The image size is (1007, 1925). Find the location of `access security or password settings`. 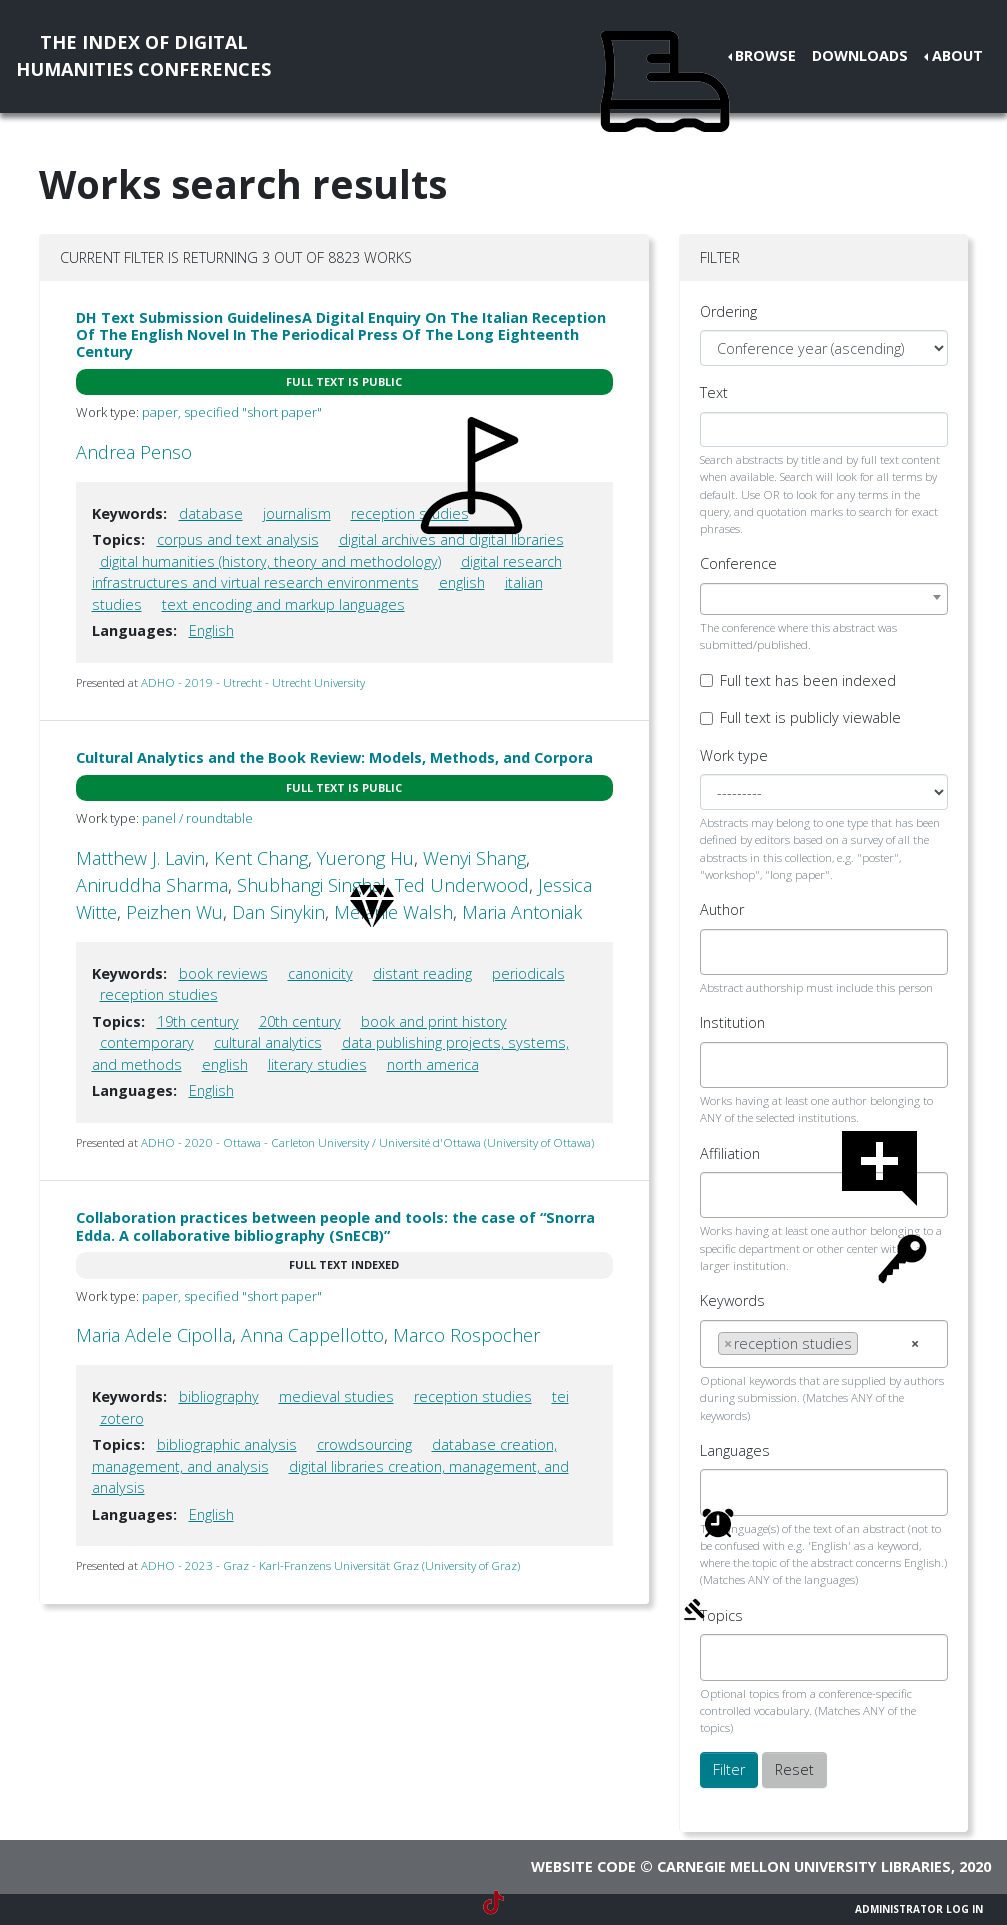

access security or password settings is located at coordinates (902, 1259).